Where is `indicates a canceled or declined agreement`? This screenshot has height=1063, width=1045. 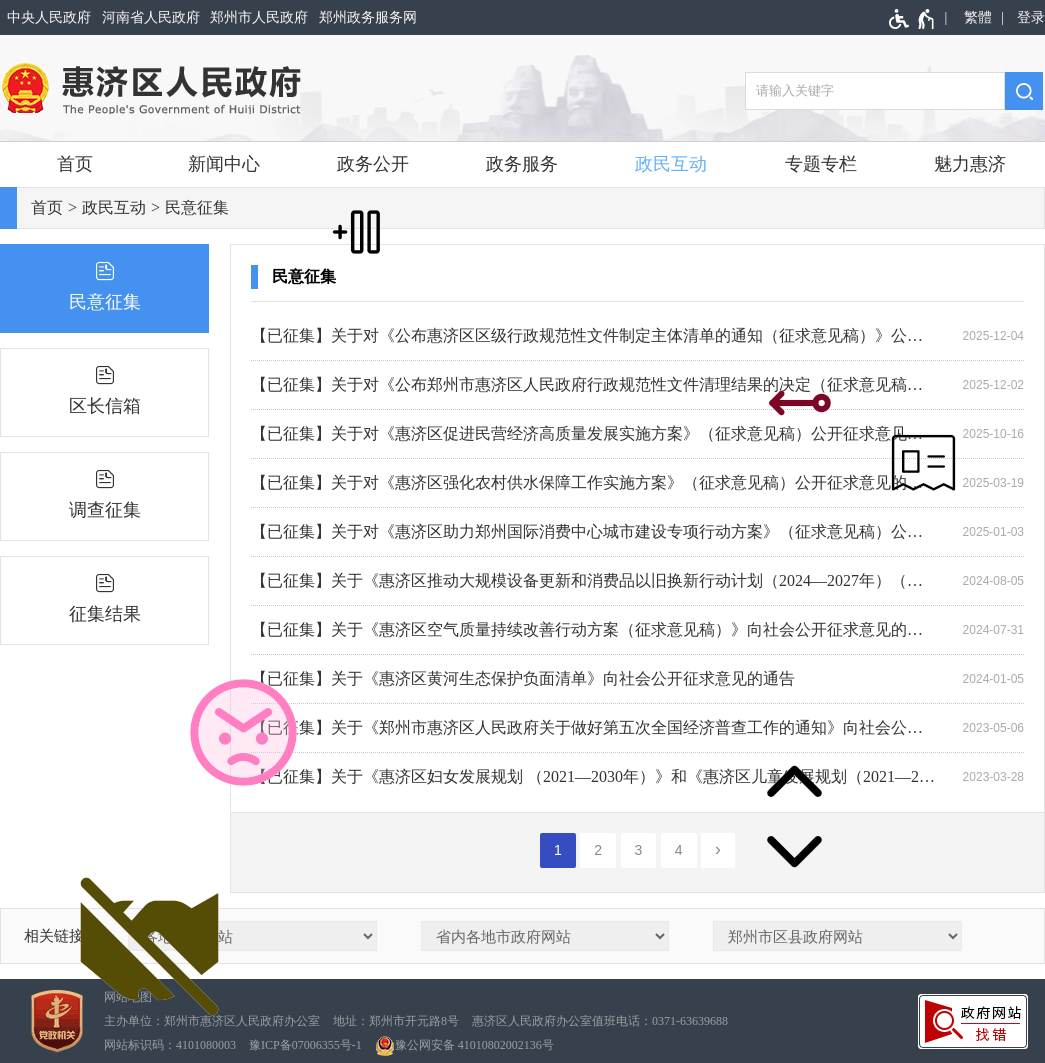
indicates a canceled or declined agreement is located at coordinates (149, 946).